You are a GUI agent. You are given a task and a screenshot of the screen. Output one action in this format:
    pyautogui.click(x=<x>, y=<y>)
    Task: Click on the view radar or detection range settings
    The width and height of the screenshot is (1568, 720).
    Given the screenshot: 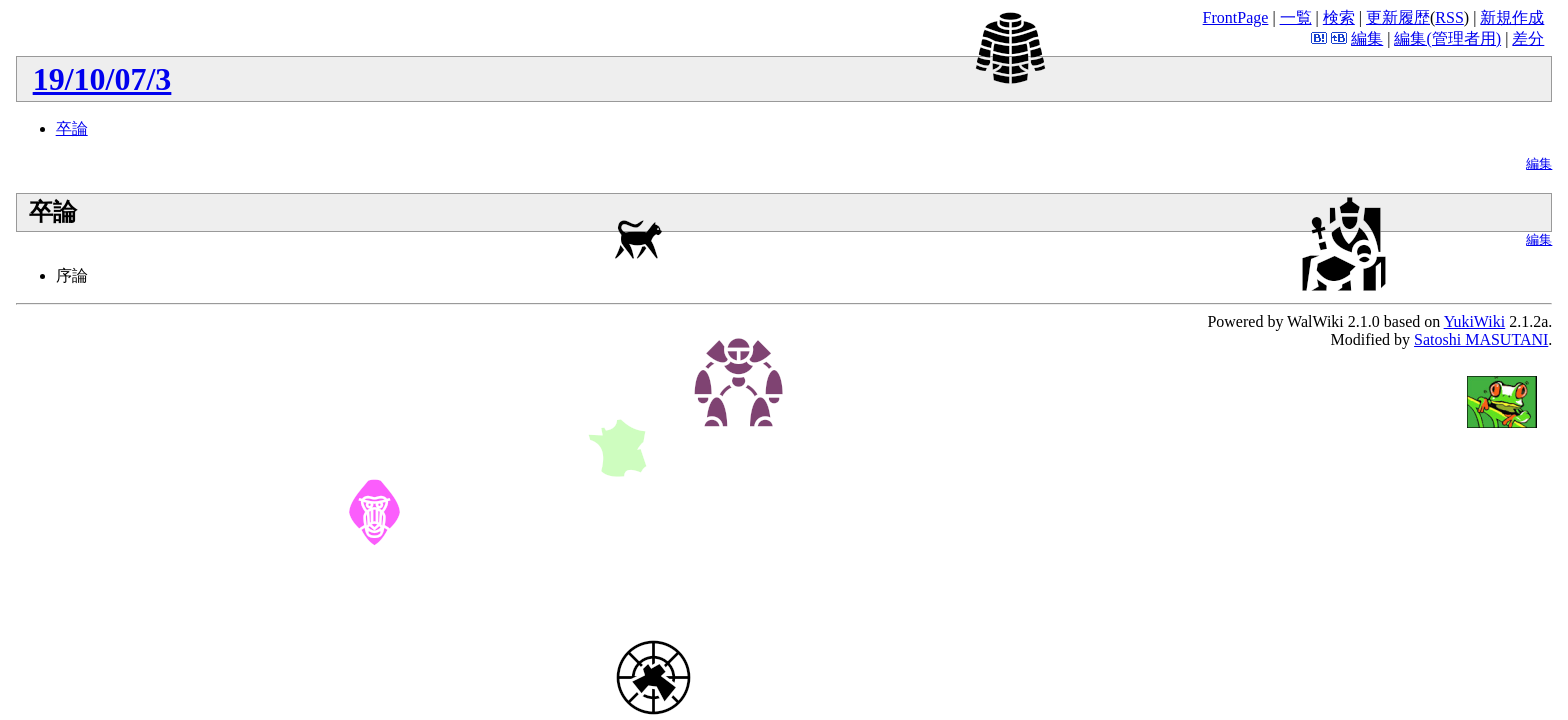 What is the action you would take?
    pyautogui.click(x=653, y=677)
    